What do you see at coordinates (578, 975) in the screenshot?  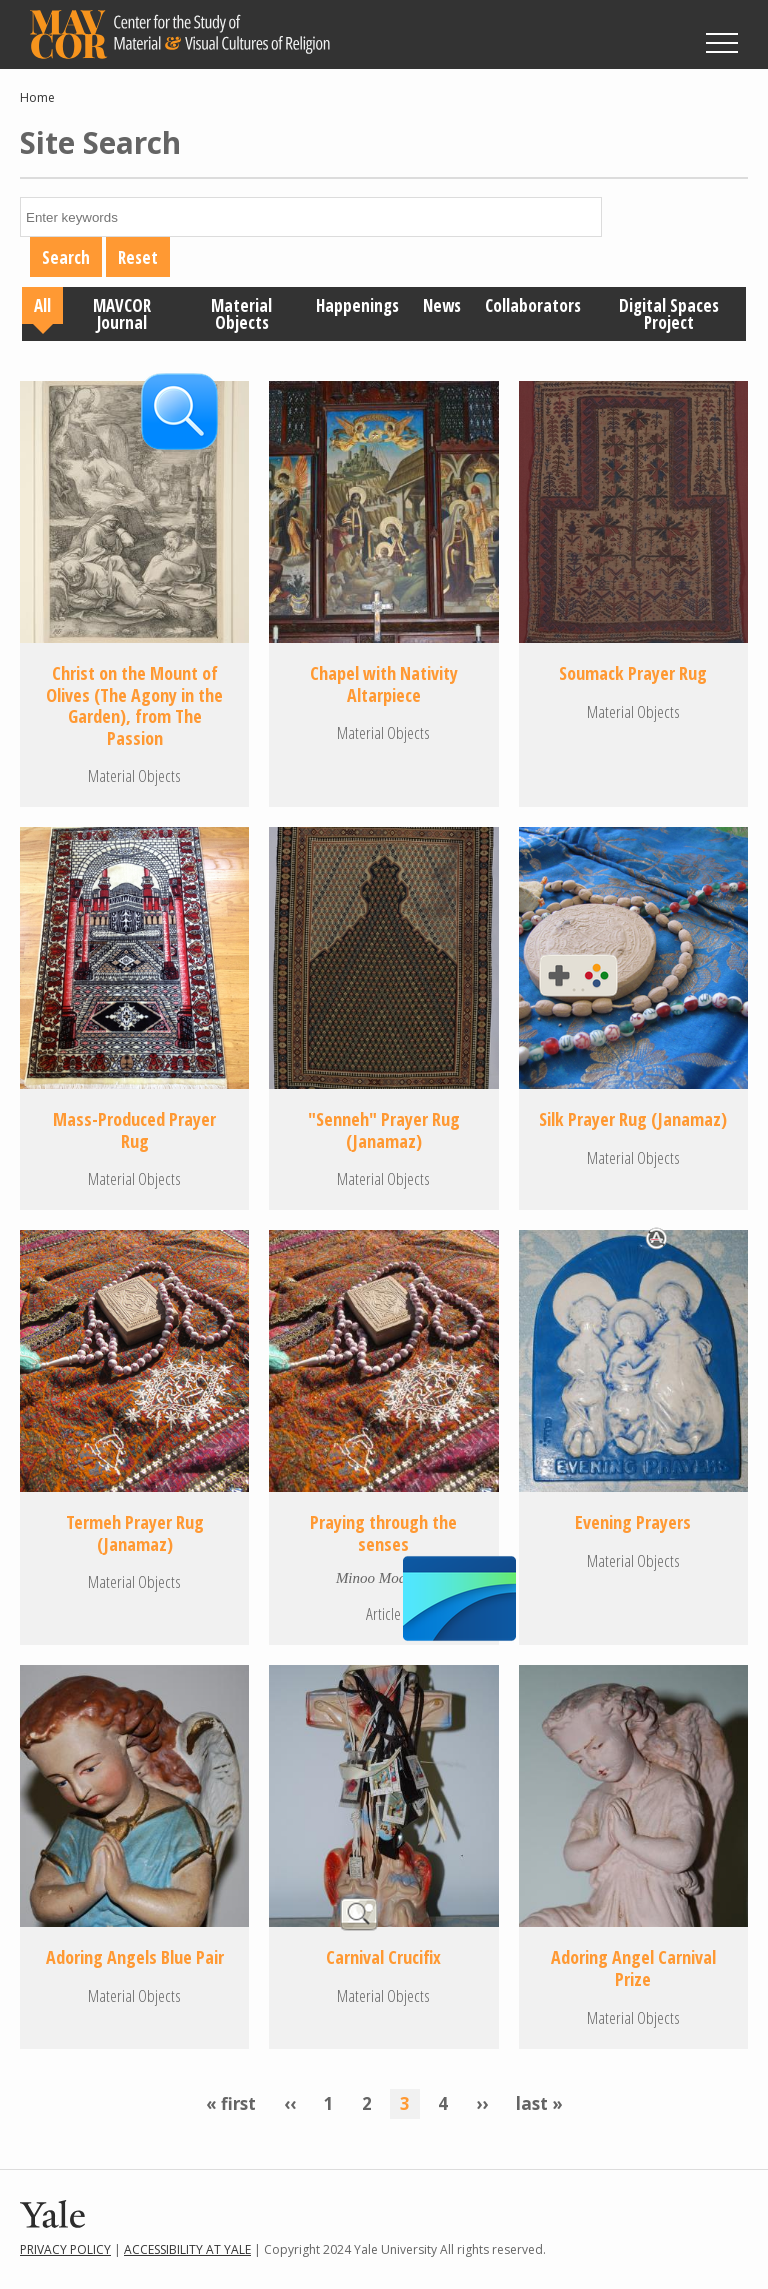 I see `open the games category or folder` at bounding box center [578, 975].